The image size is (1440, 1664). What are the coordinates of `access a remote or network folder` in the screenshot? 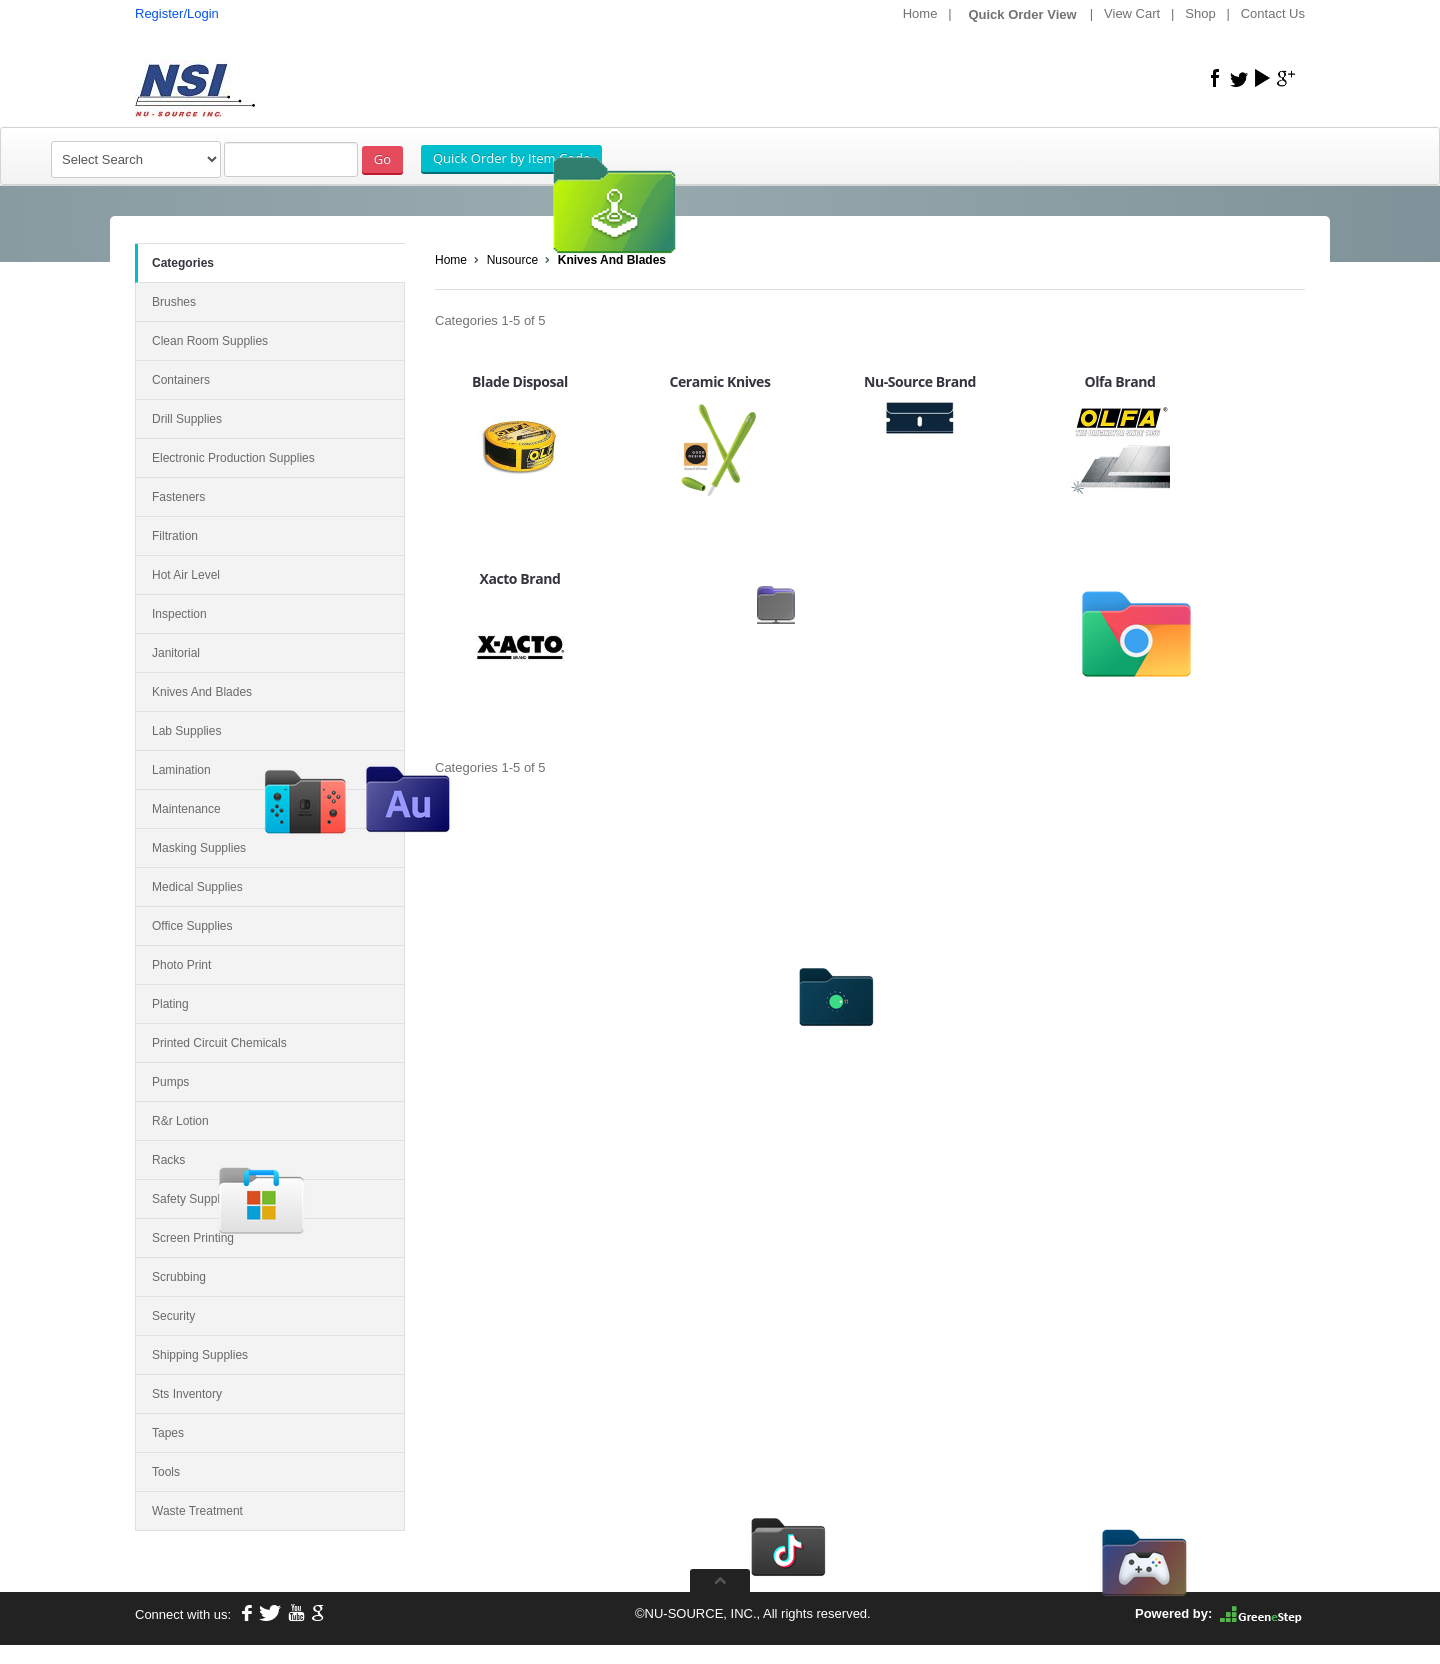 It's located at (776, 605).